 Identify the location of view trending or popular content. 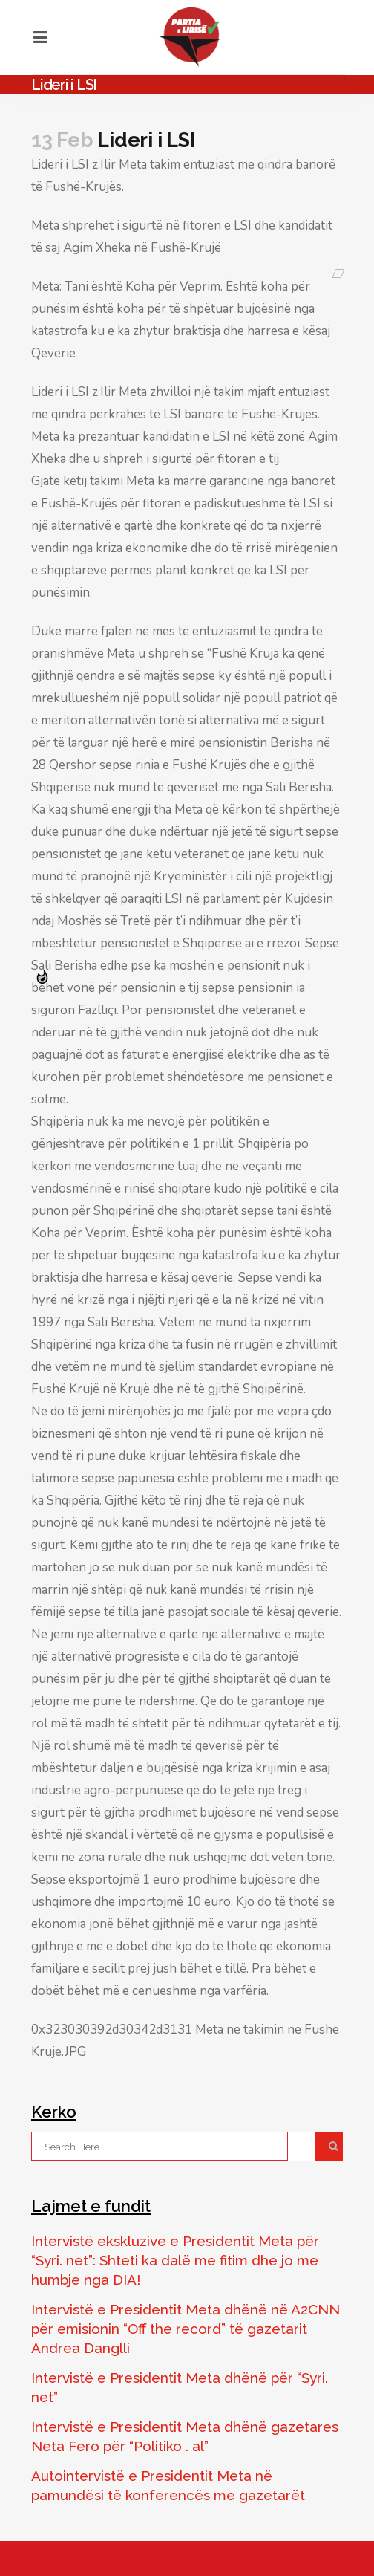
(42, 977).